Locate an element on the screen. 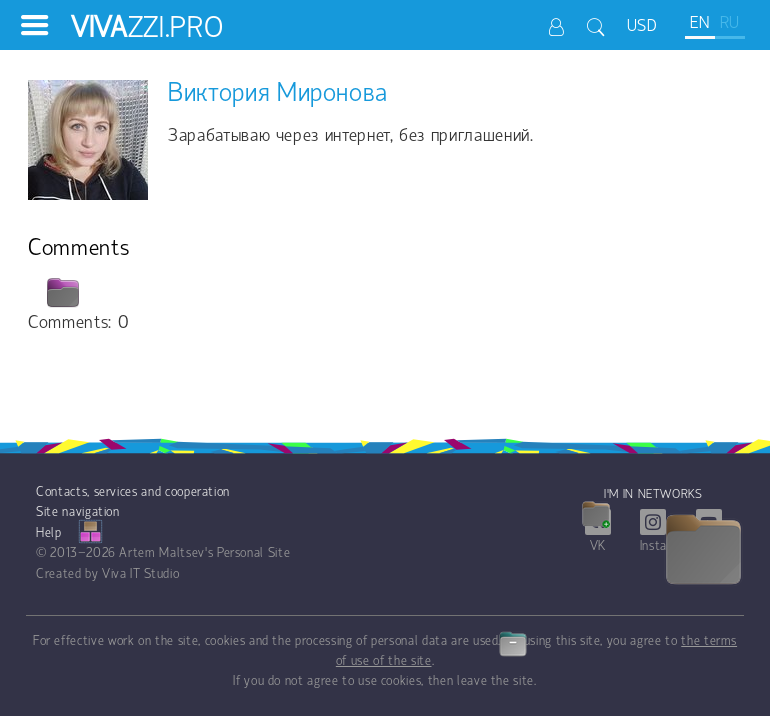 This screenshot has height=720, width=770. select all items in the current view is located at coordinates (90, 531).